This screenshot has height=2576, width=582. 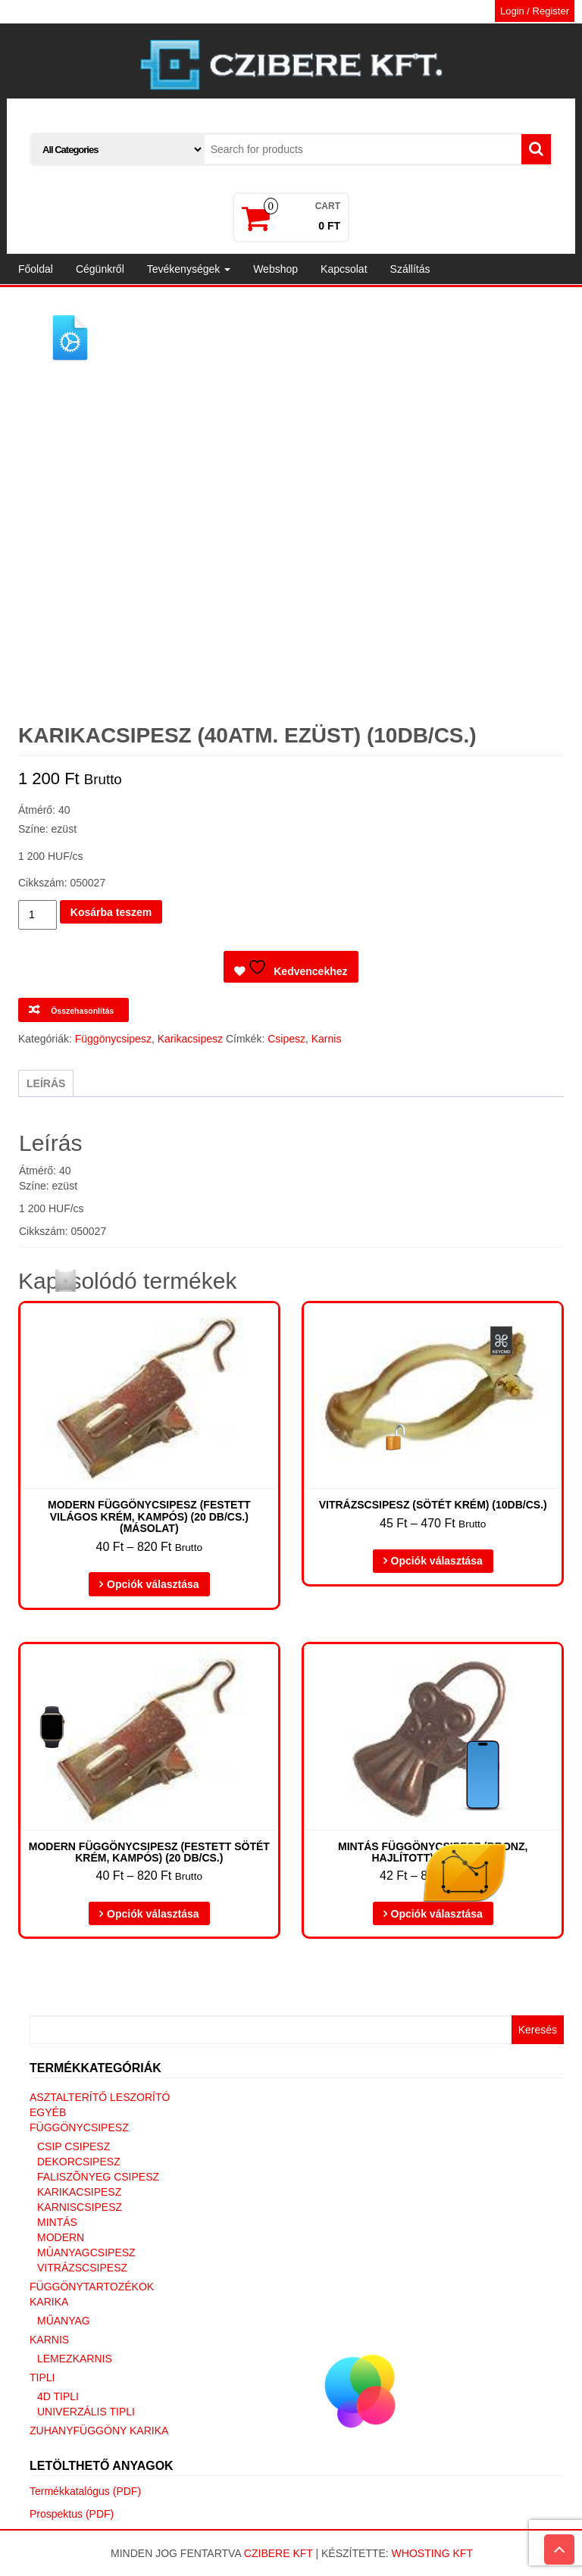 What do you see at coordinates (52, 1727) in the screenshot?
I see `apple watch series 9 device icon` at bounding box center [52, 1727].